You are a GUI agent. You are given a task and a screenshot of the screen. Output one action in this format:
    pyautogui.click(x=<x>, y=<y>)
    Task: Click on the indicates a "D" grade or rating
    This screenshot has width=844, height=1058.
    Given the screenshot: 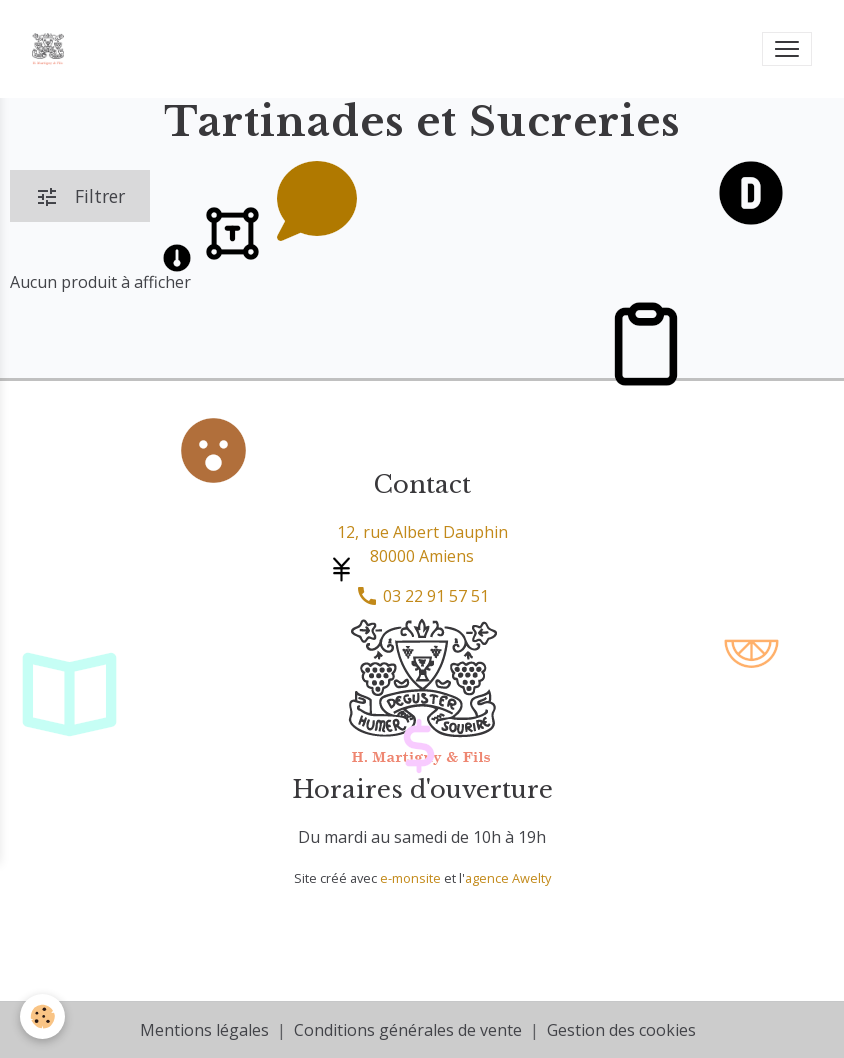 What is the action you would take?
    pyautogui.click(x=751, y=193)
    